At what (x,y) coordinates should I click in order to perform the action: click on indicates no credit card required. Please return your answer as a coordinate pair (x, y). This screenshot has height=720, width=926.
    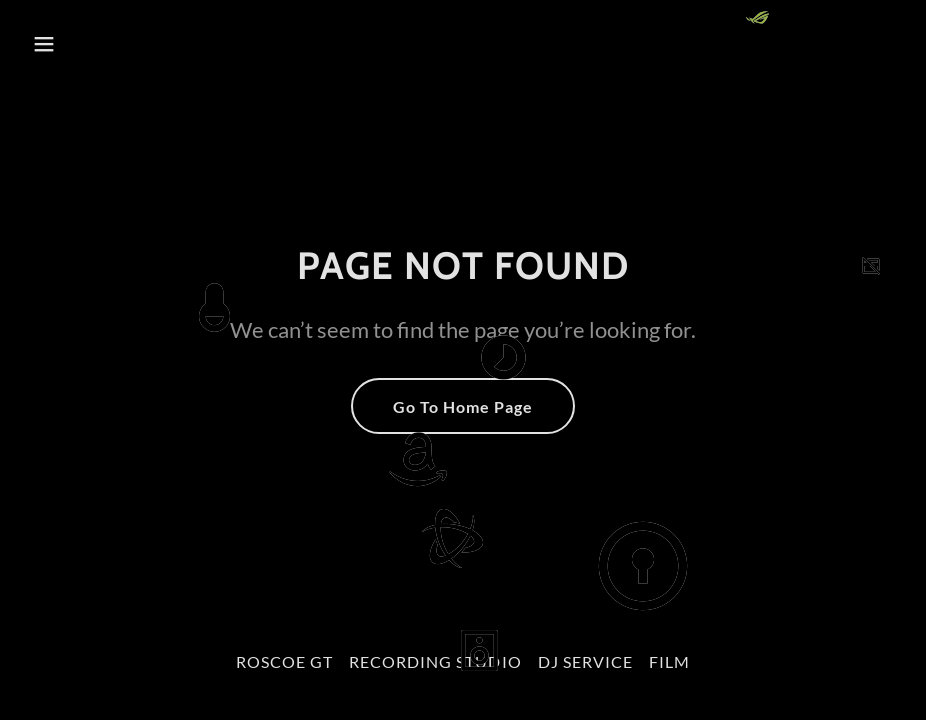
    Looking at the image, I should click on (871, 266).